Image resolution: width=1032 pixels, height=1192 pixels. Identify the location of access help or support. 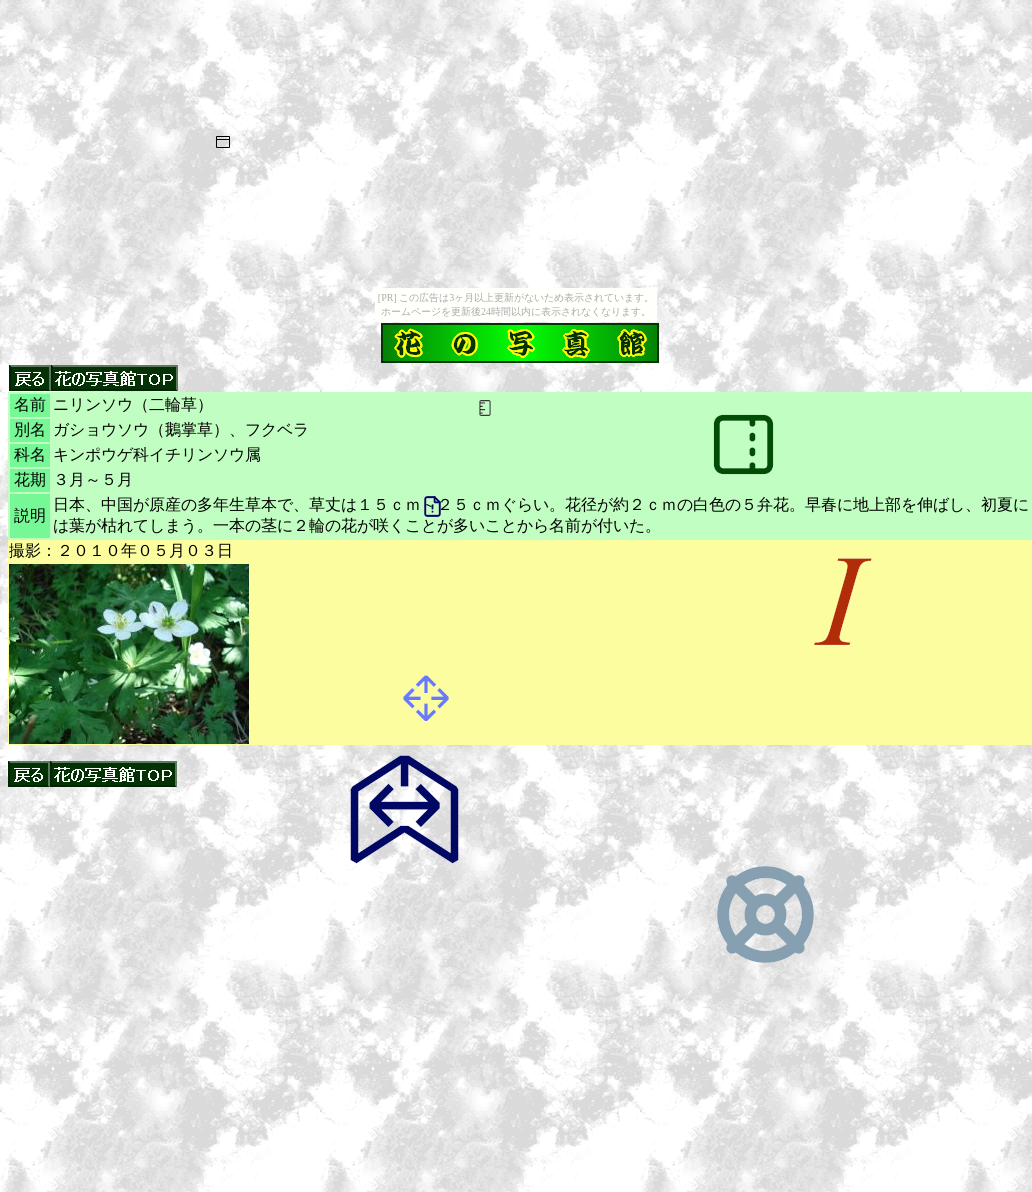
(765, 914).